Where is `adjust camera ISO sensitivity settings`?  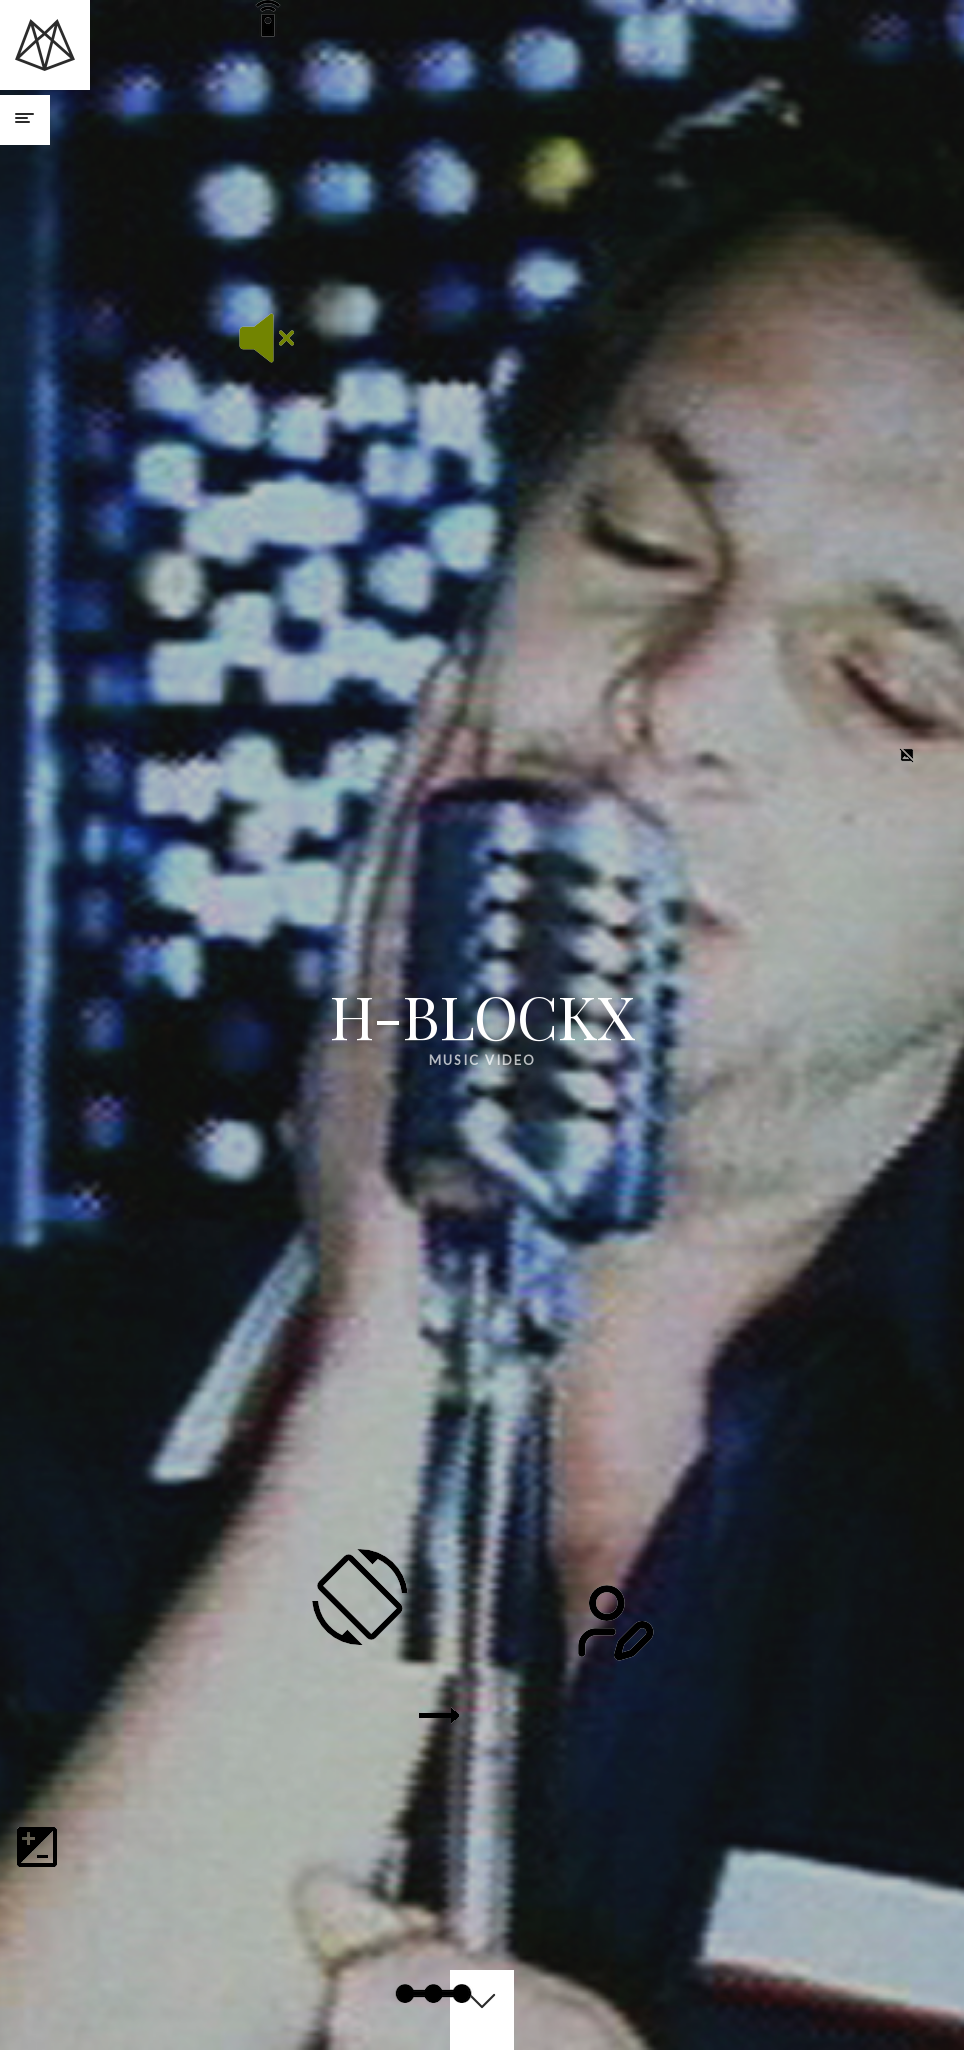 adjust camera ISO sensitivity settings is located at coordinates (37, 1847).